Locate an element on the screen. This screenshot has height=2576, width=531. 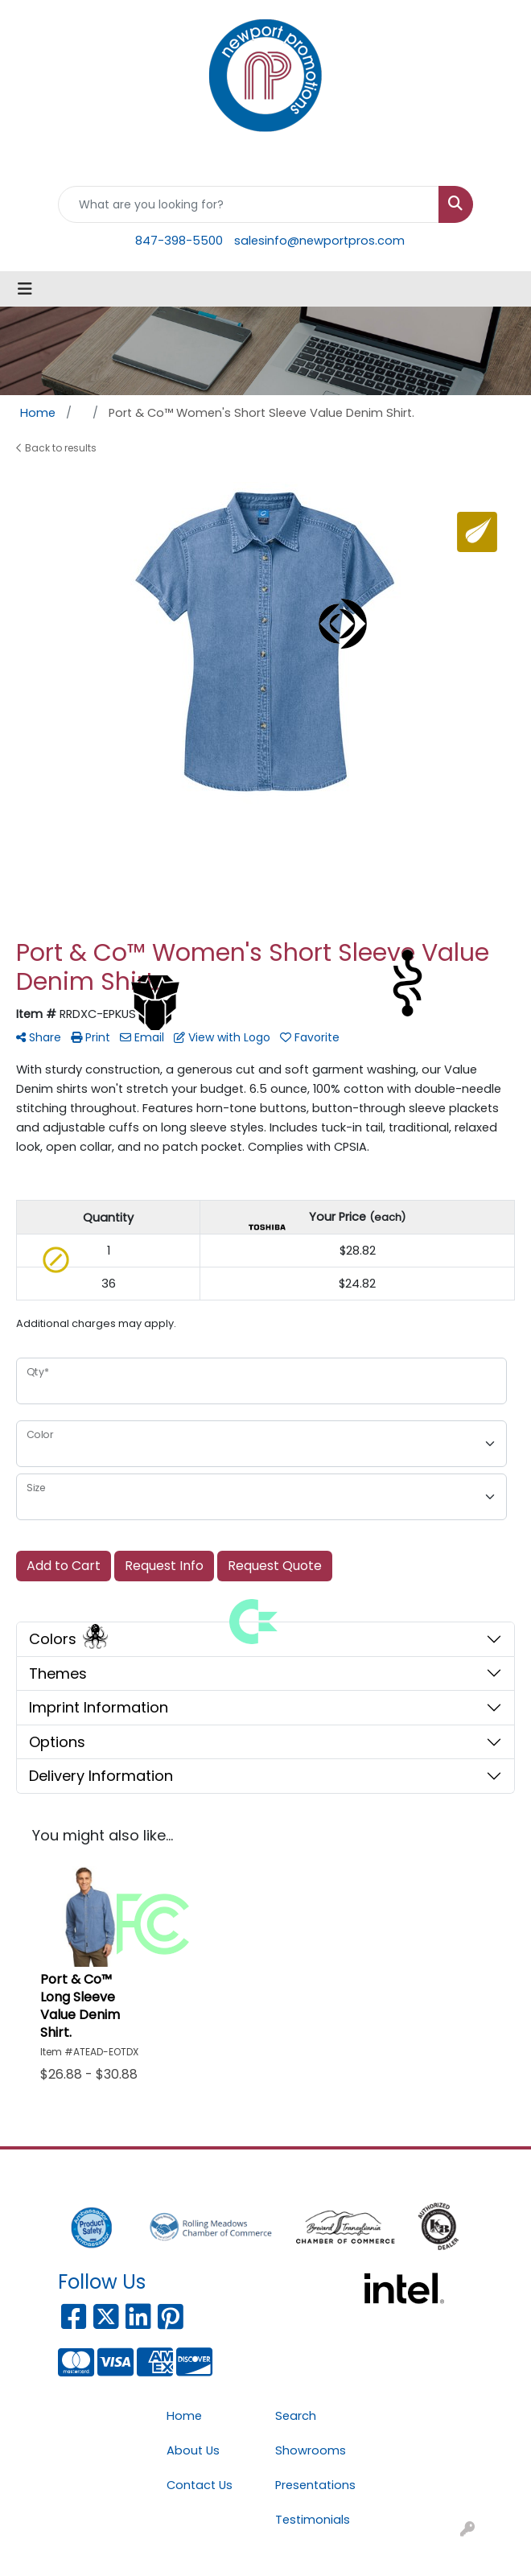
recoil state management library logo is located at coordinates (407, 983).